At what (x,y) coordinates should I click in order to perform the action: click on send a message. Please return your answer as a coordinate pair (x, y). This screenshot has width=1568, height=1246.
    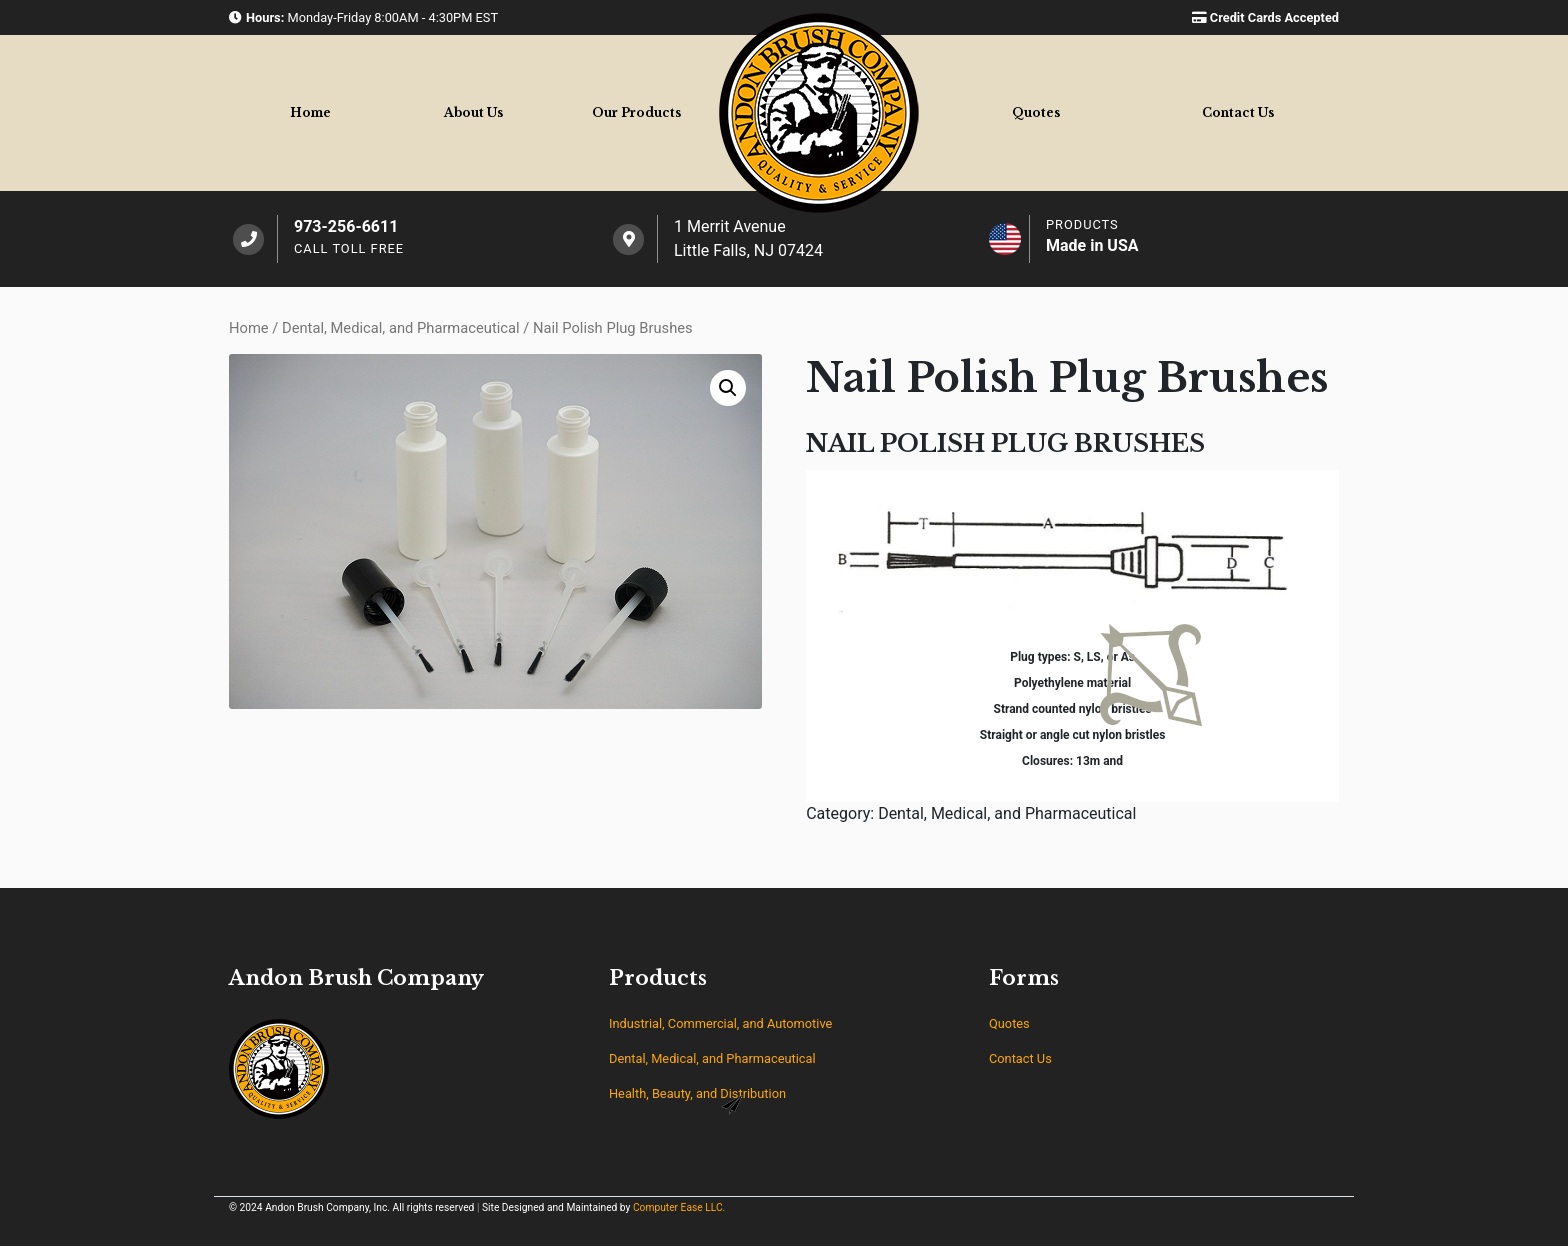
    Looking at the image, I should click on (732, 1105).